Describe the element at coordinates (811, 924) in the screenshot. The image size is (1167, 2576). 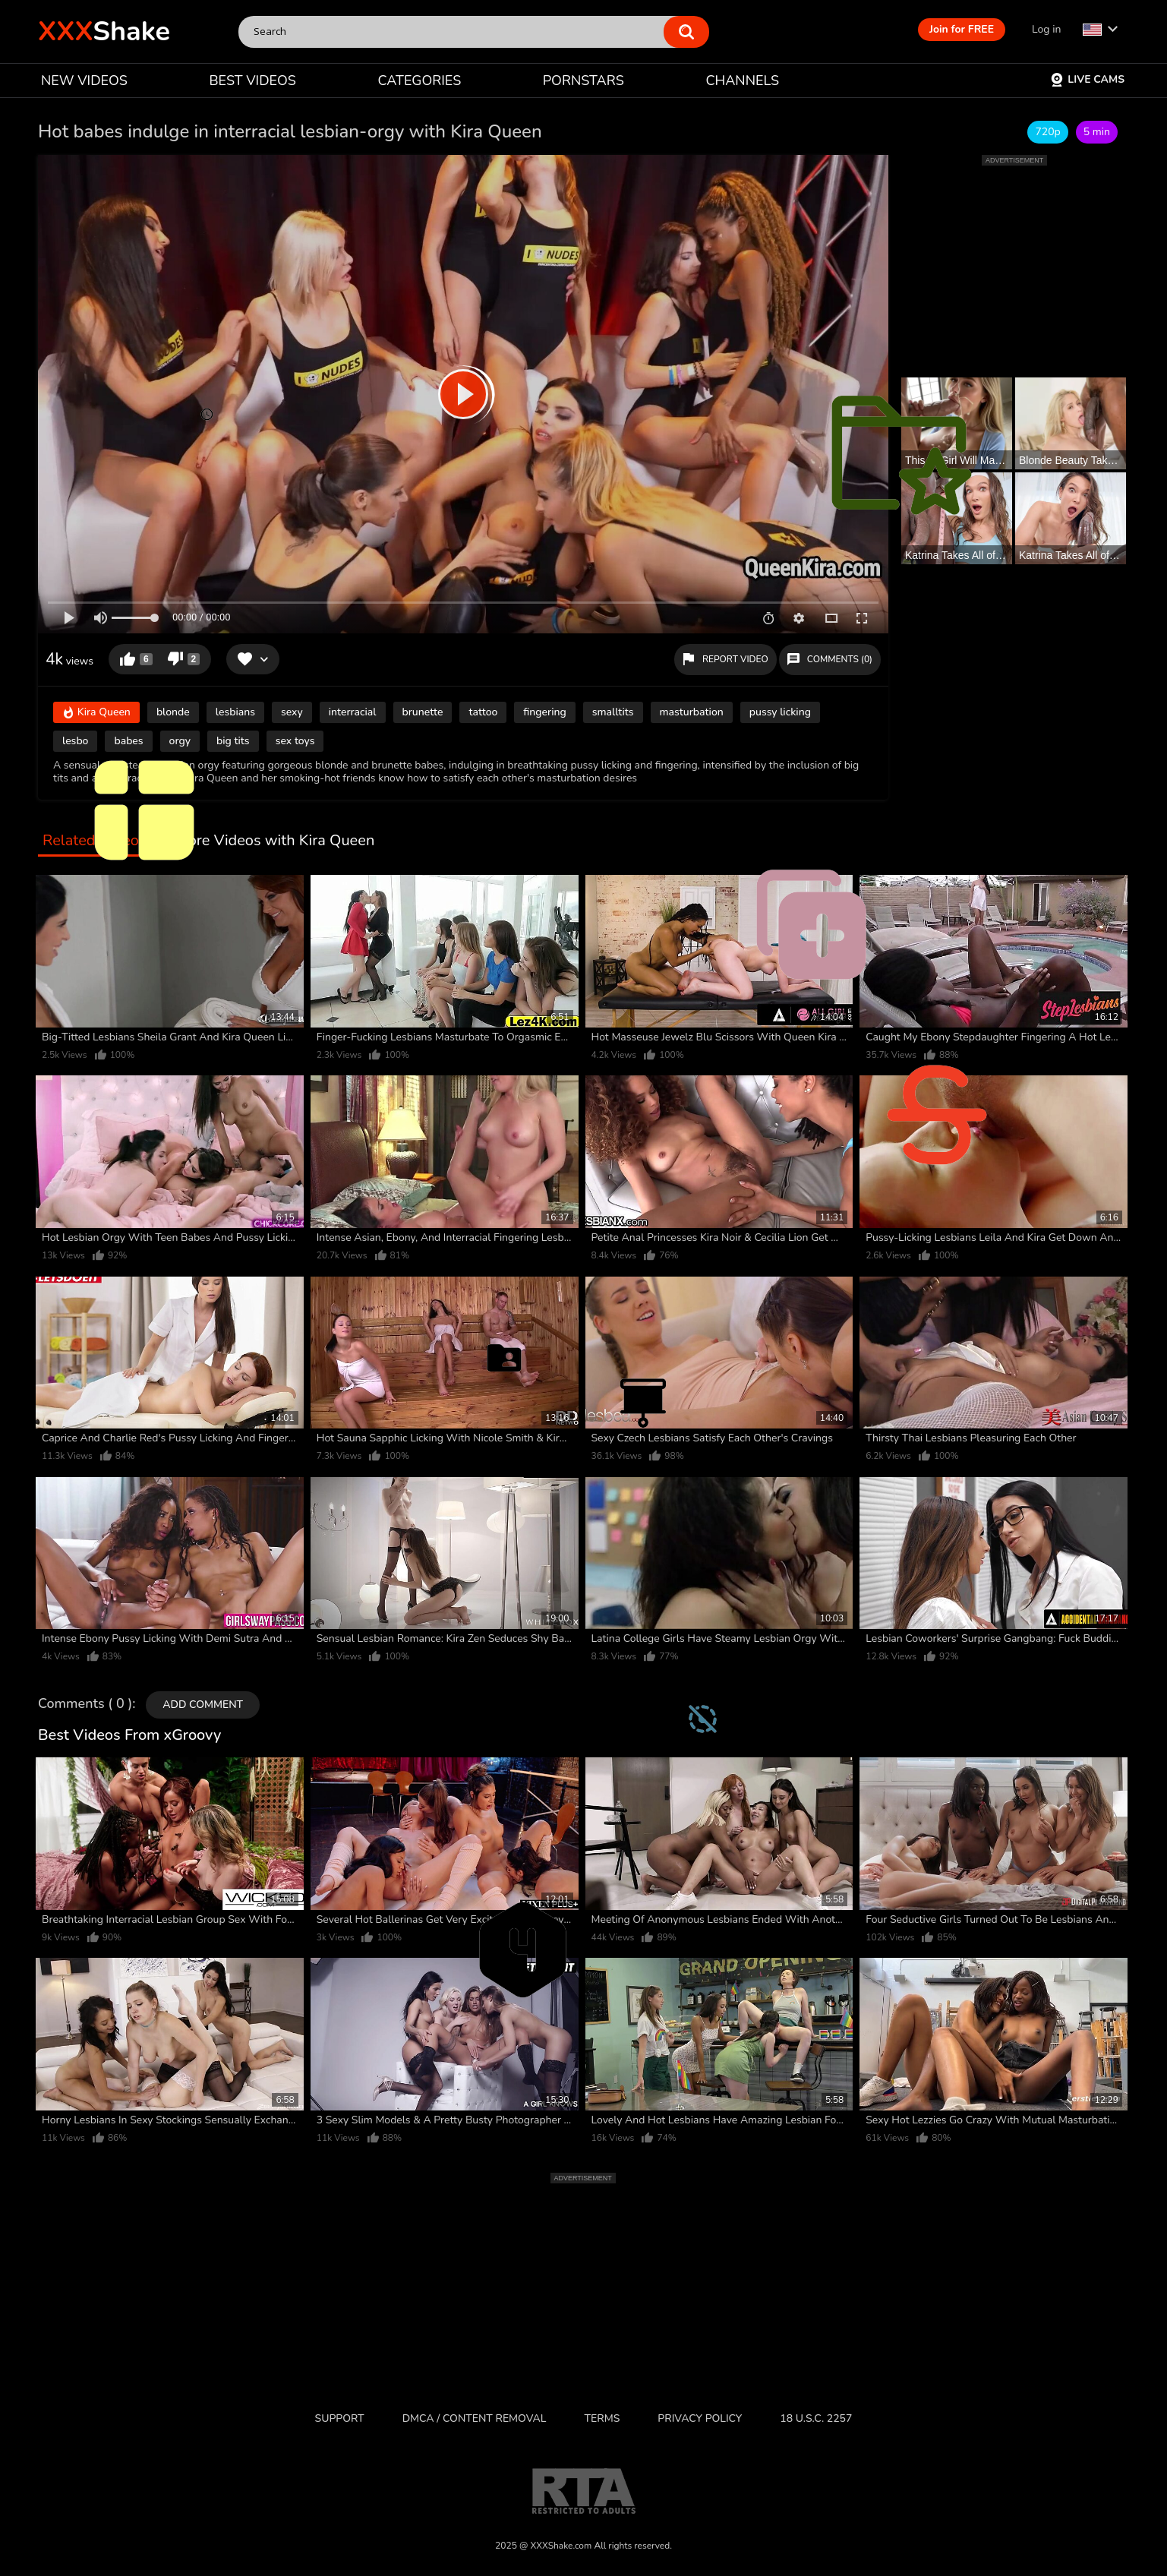
I see `copy and add to clipboard` at that location.